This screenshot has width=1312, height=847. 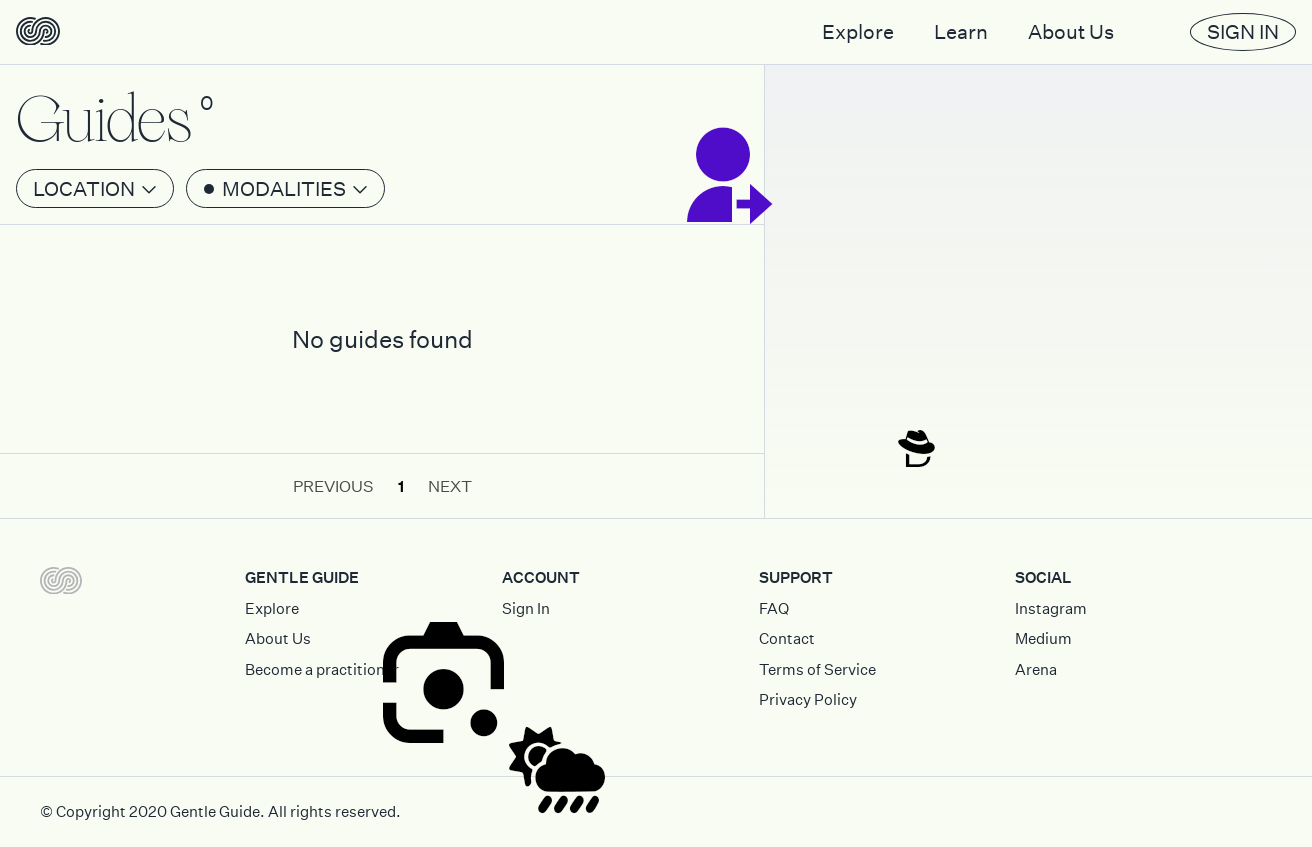 What do you see at coordinates (443, 682) in the screenshot?
I see `open google lens to search with your camera` at bounding box center [443, 682].